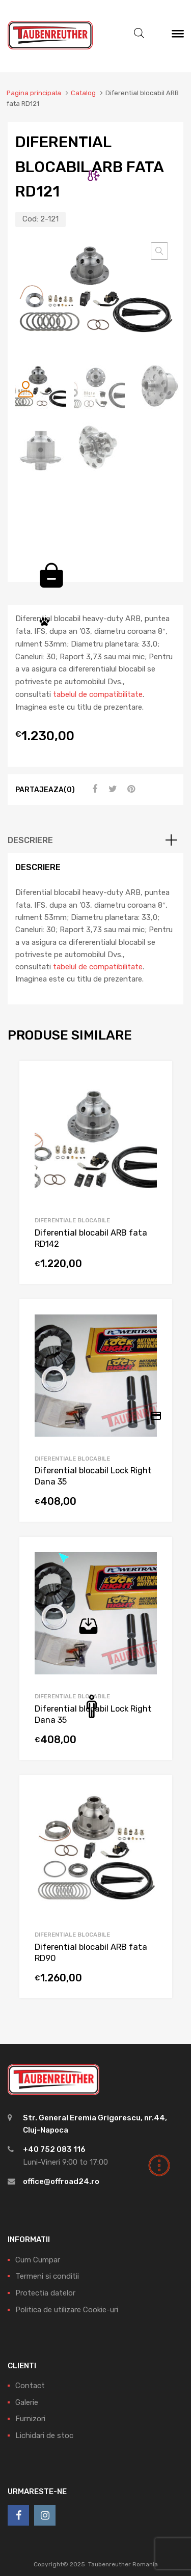  I want to click on view male user profile, so click(92, 1706).